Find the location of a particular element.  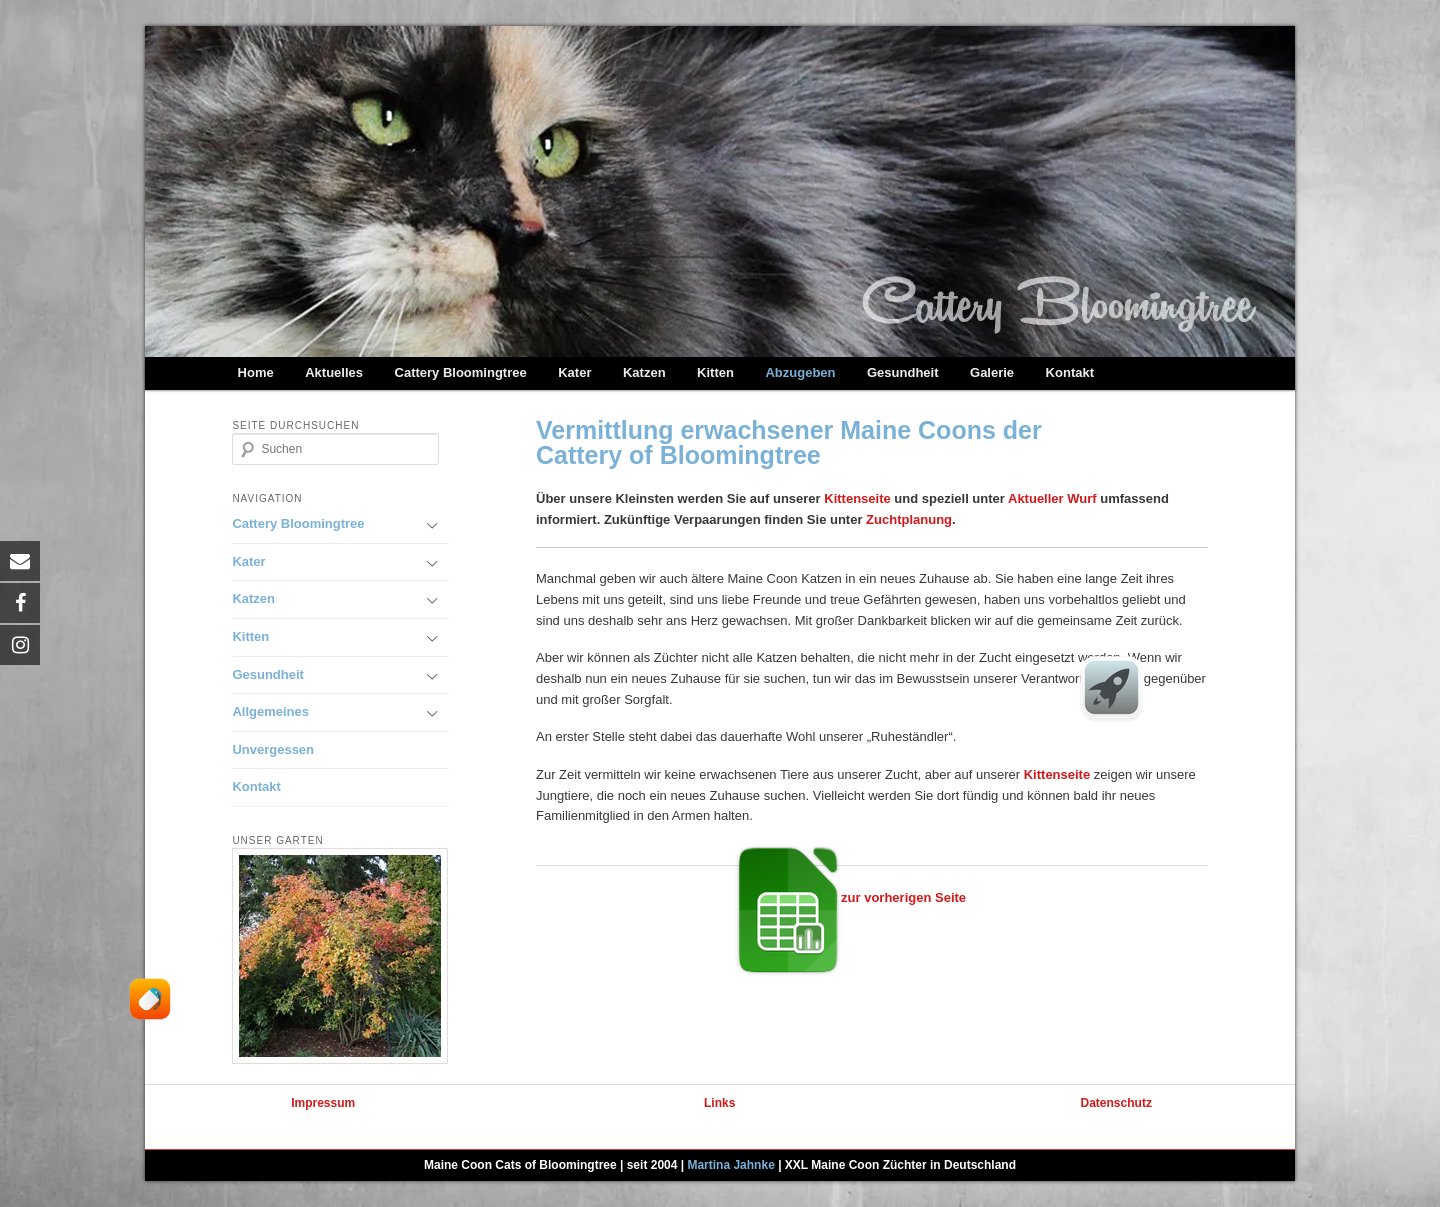

open kid3 audio tag editor is located at coordinates (150, 999).